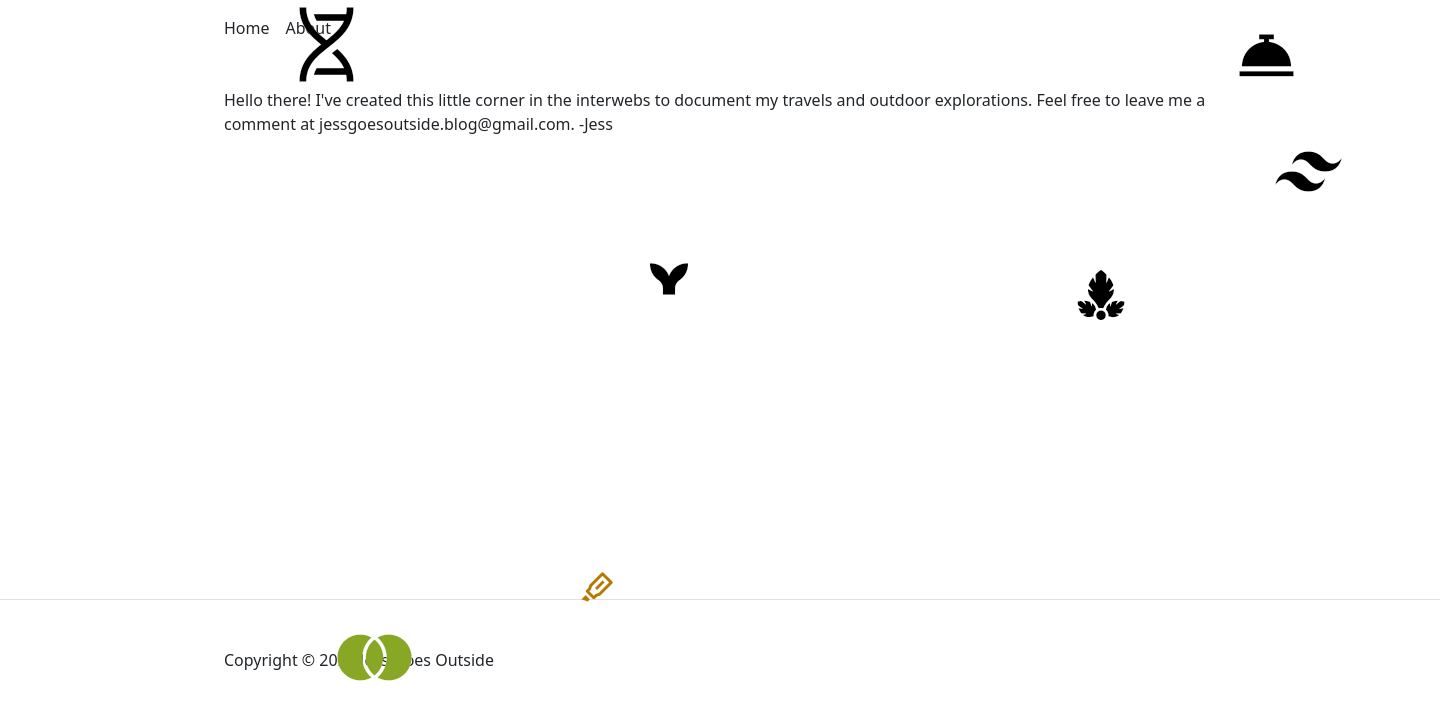  What do you see at coordinates (1101, 295) in the screenshot?
I see `parse.ly logo` at bounding box center [1101, 295].